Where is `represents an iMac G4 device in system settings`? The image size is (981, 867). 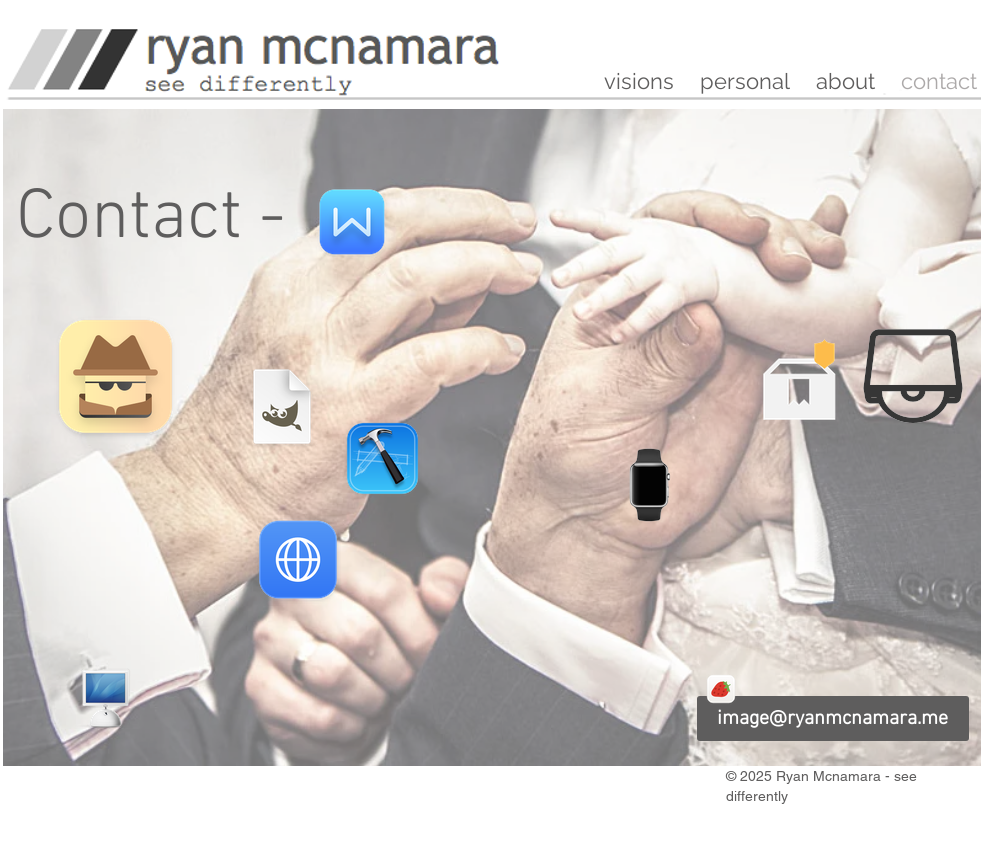
represents an iMac G4 device in system settings is located at coordinates (105, 695).